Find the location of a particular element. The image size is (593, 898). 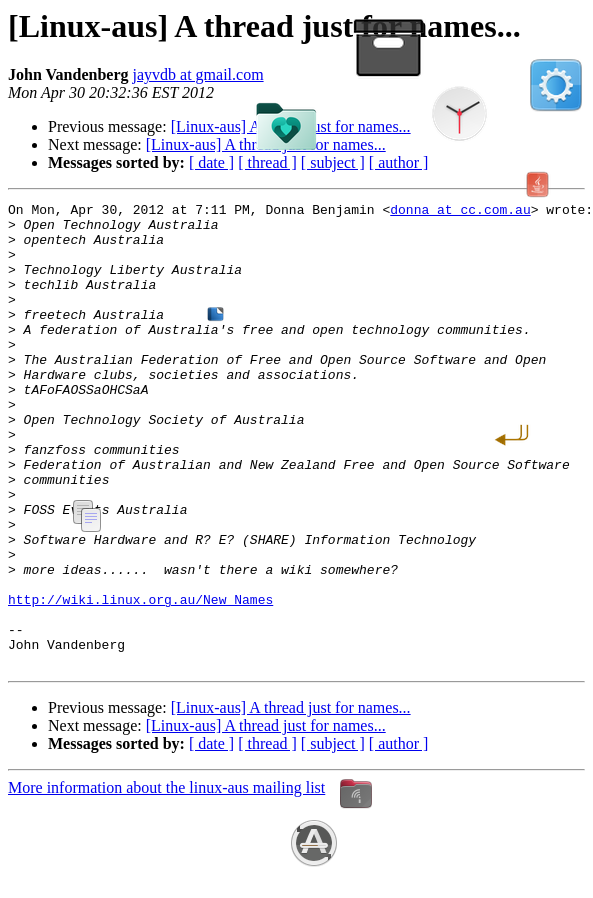

view archived emails is located at coordinates (388, 46).